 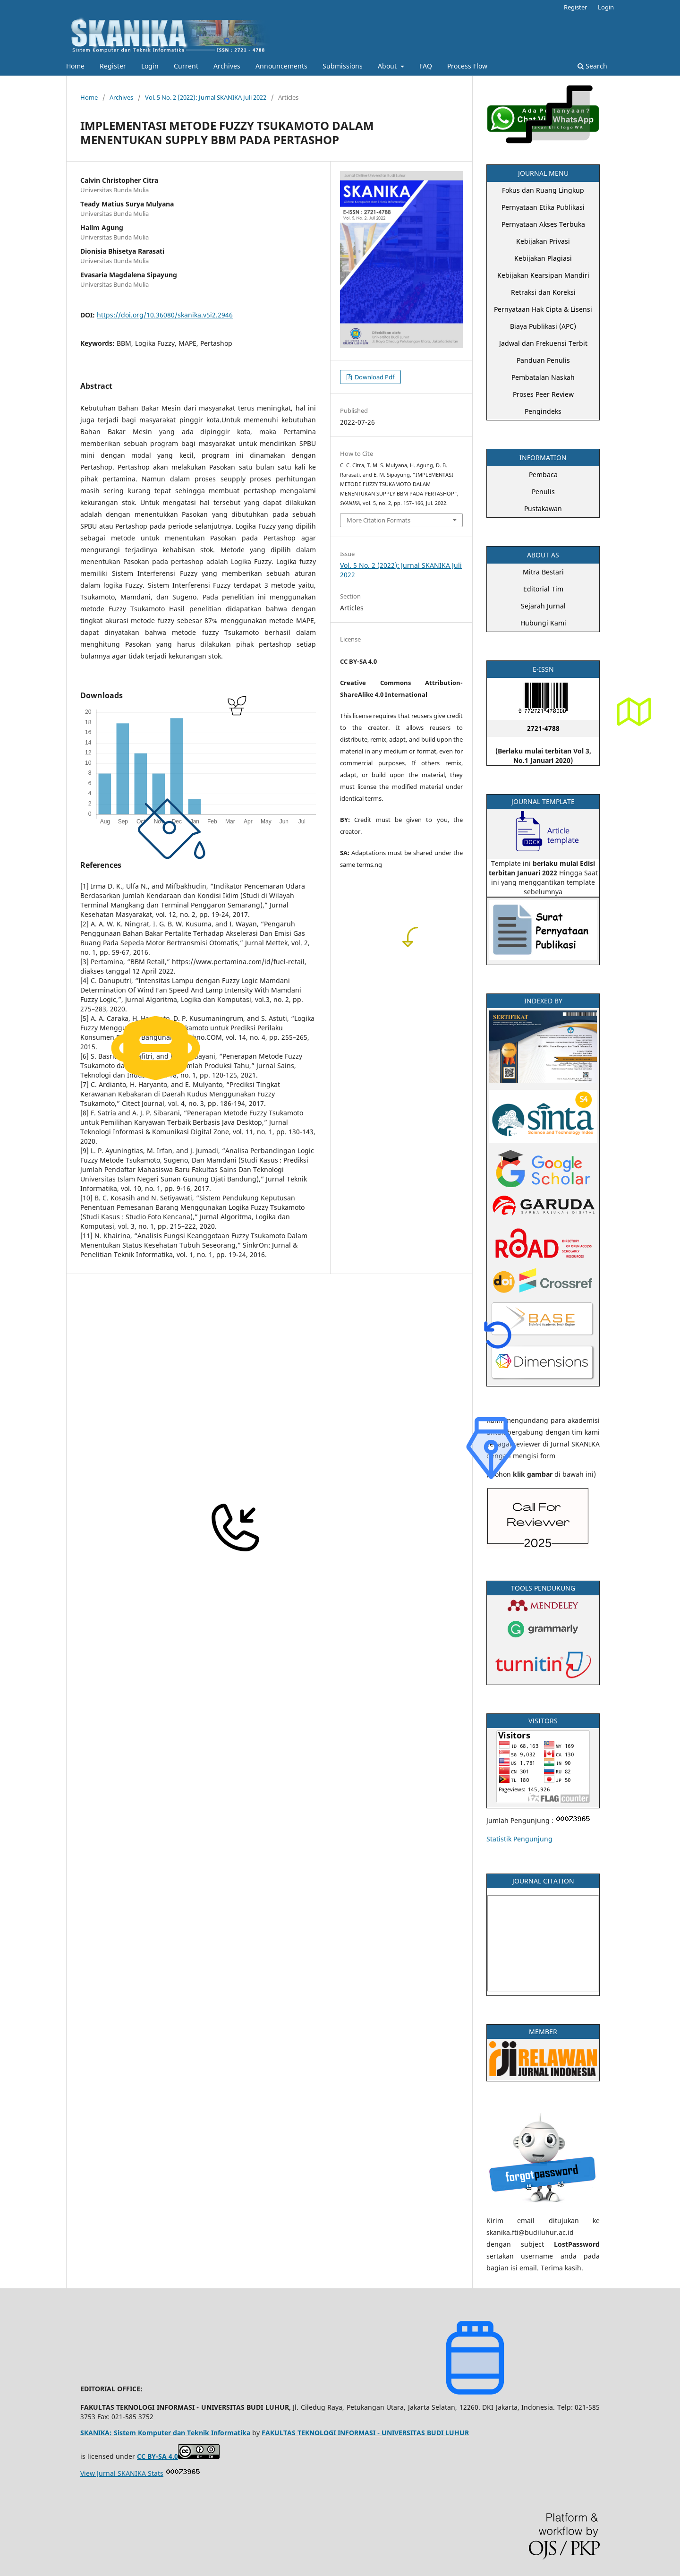 What do you see at coordinates (170, 831) in the screenshot?
I see `fill an area with a selected color` at bounding box center [170, 831].